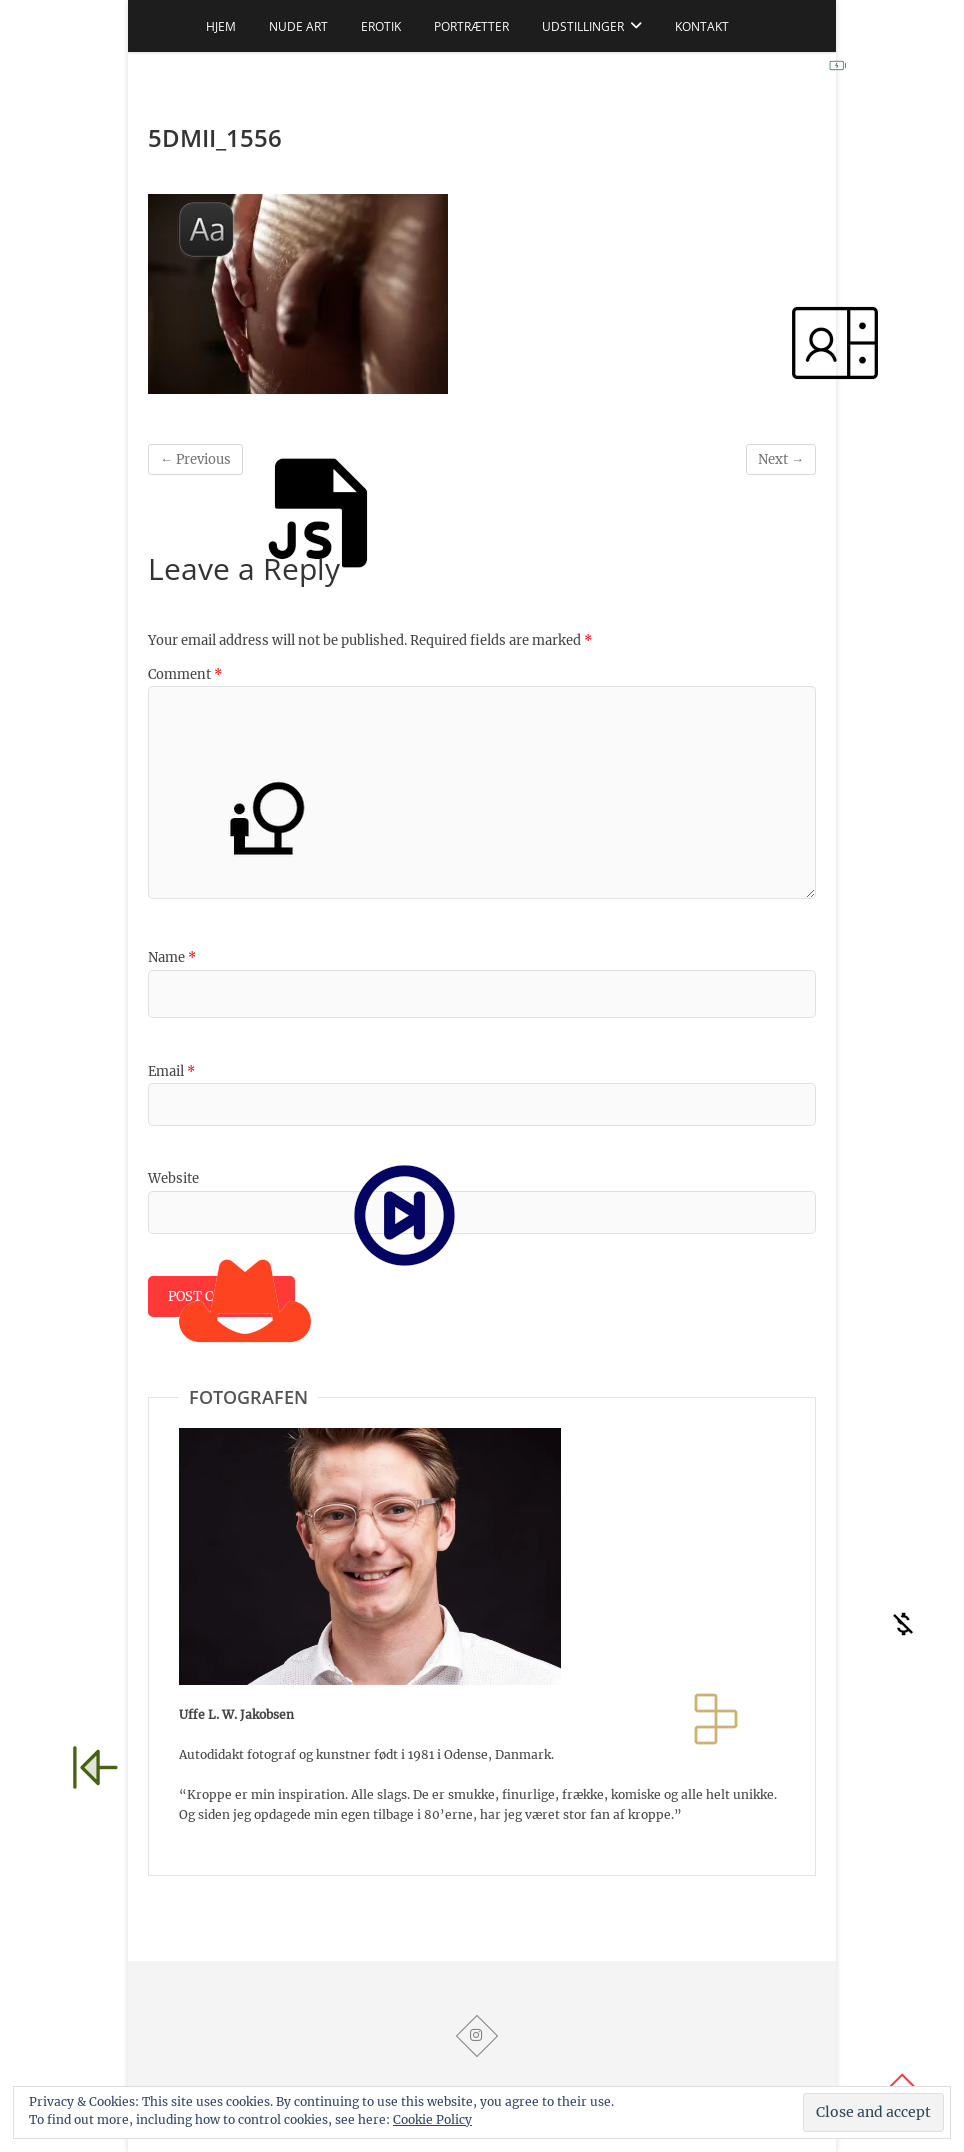 The width and height of the screenshot is (964, 2152). Describe the element at coordinates (712, 1719) in the screenshot. I see `open Replit coding environment` at that location.